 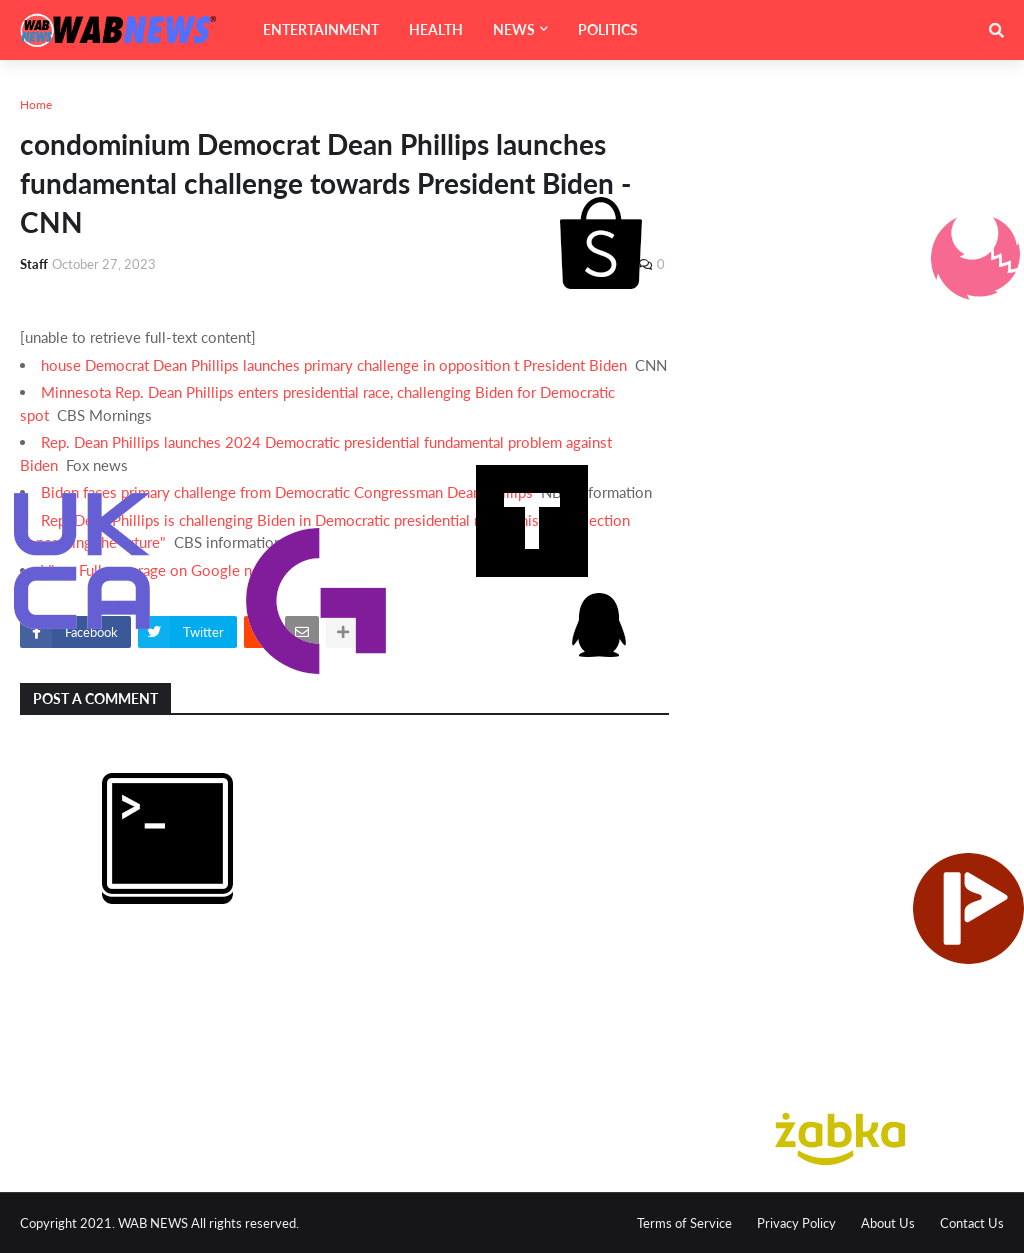 I want to click on logitech g gaming brand logo, so click(x=316, y=601).